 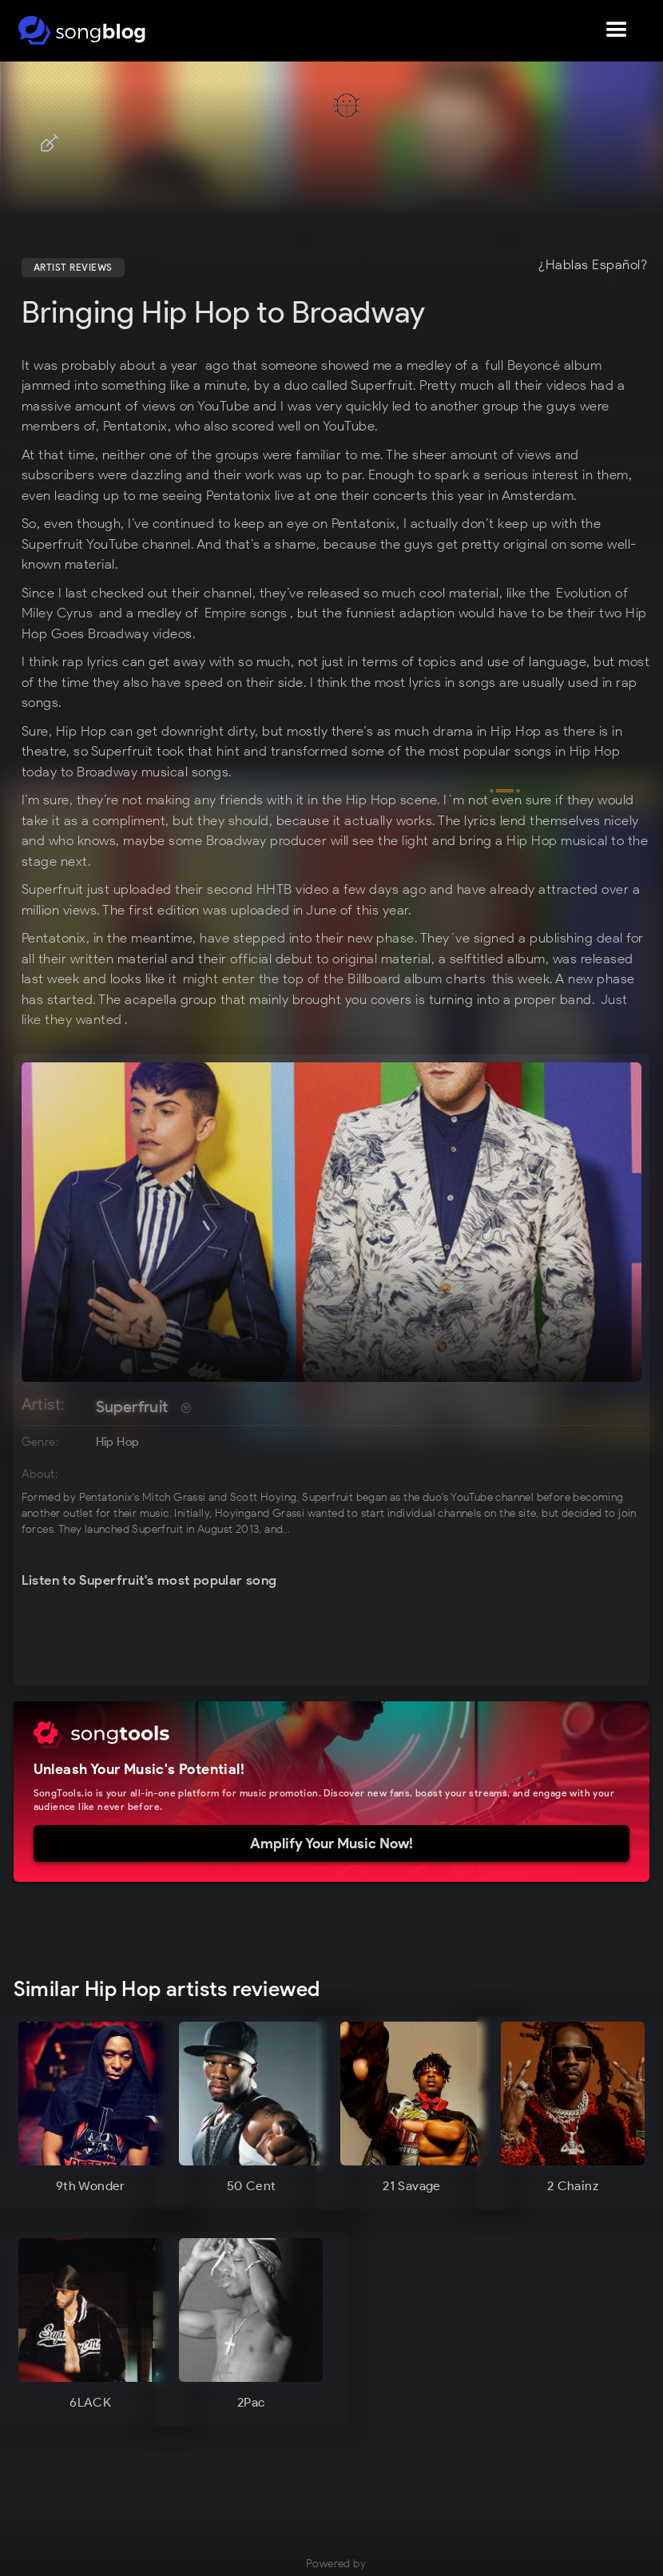 I want to click on access gardening or landscaping tools, so click(x=50, y=143).